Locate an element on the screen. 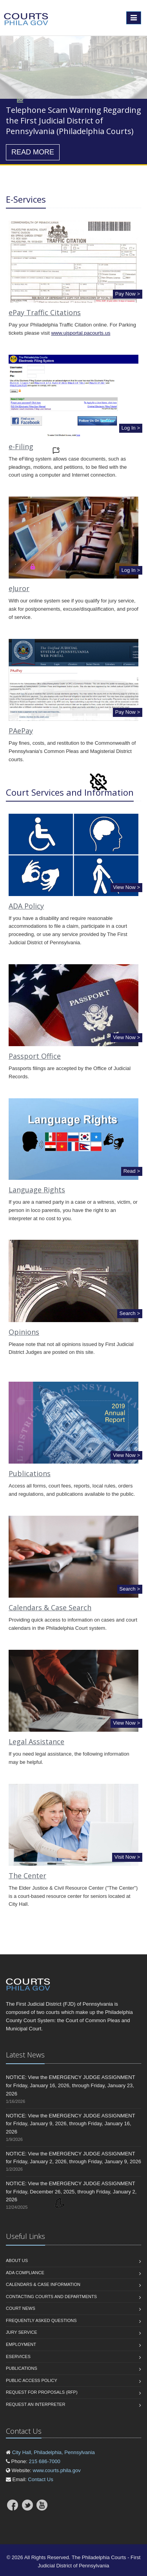 This screenshot has height=2576, width=147. new unread message notification is located at coordinates (56, 450).